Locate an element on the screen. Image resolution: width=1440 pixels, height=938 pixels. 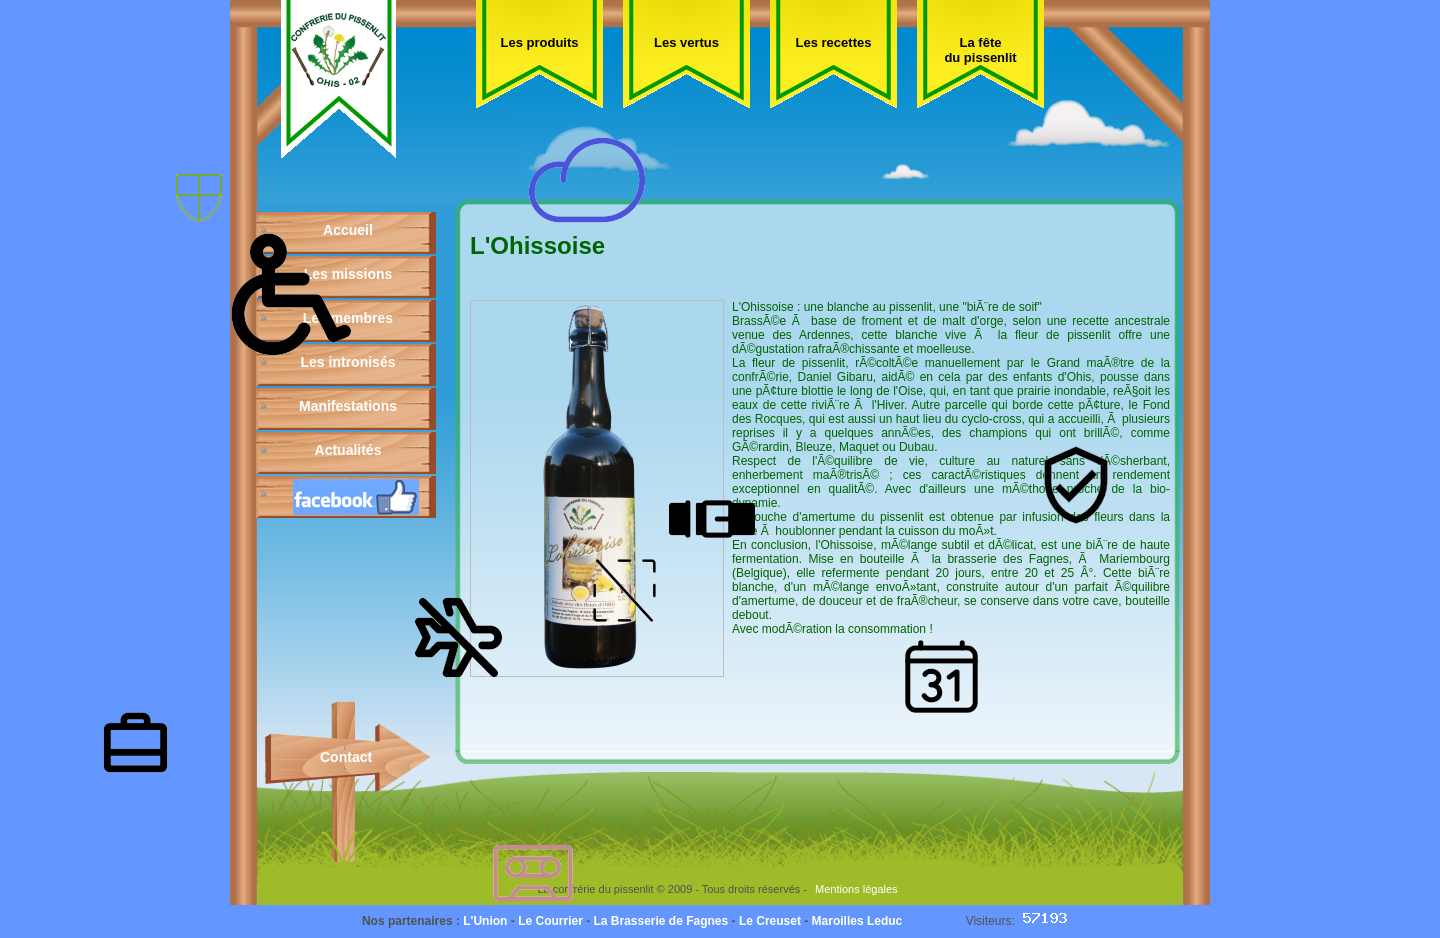
view security or protection settings is located at coordinates (199, 195).